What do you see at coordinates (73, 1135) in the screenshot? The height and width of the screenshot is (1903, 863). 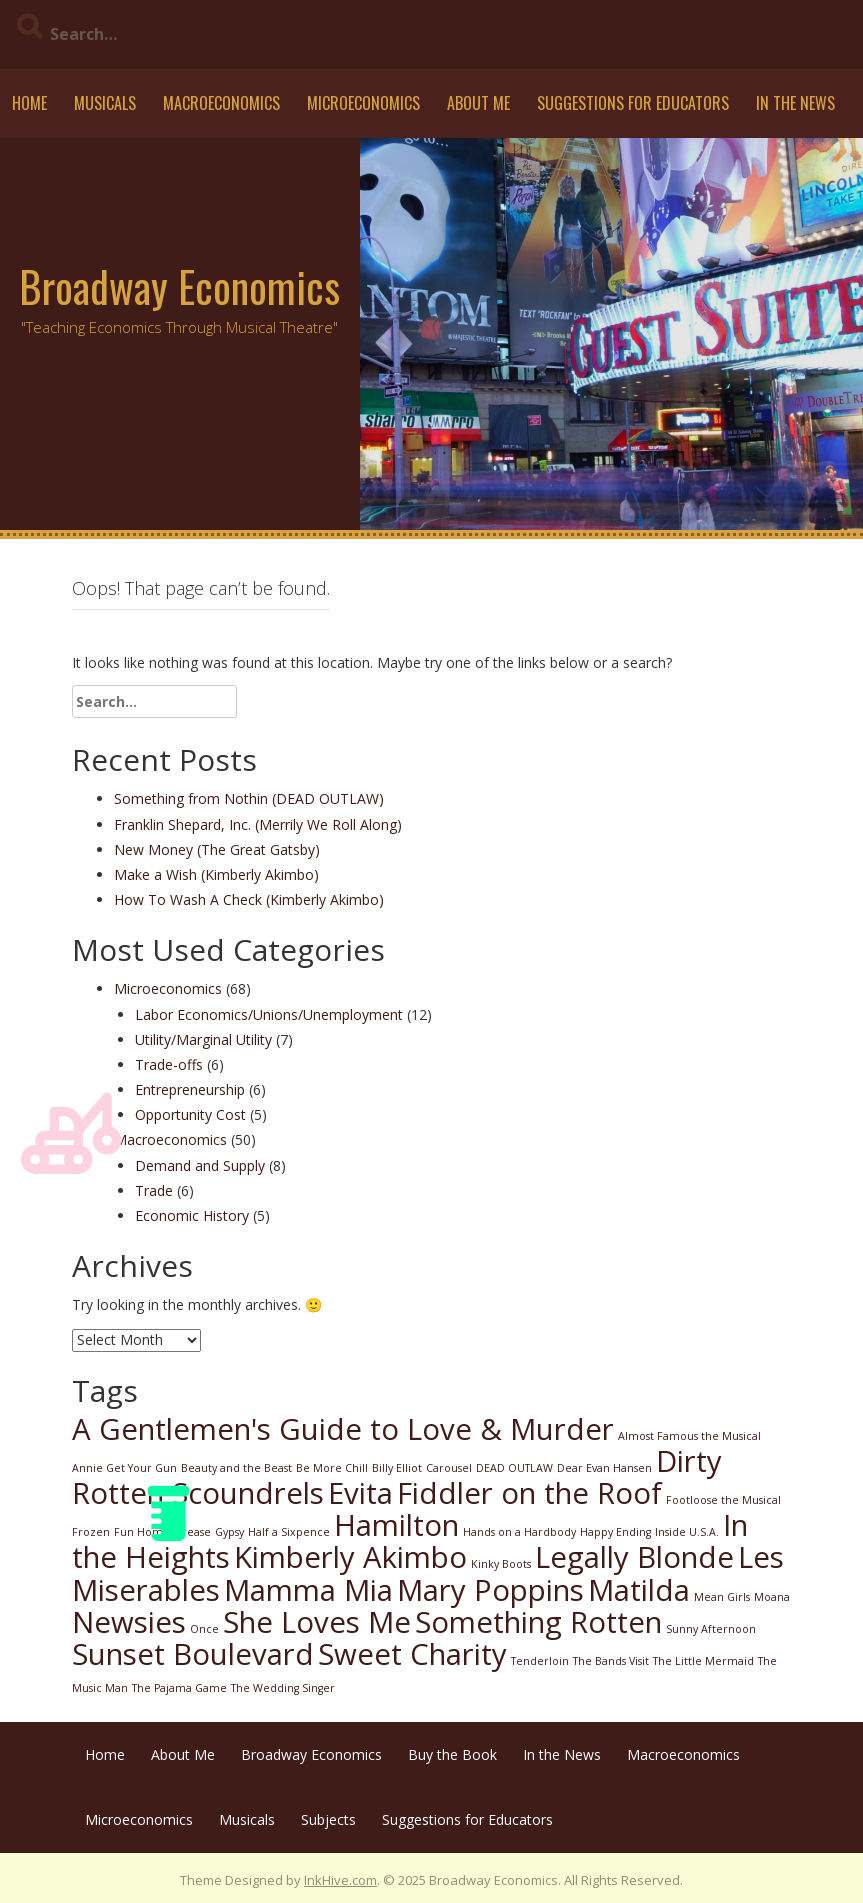 I see `demolition or destruction tool` at bounding box center [73, 1135].